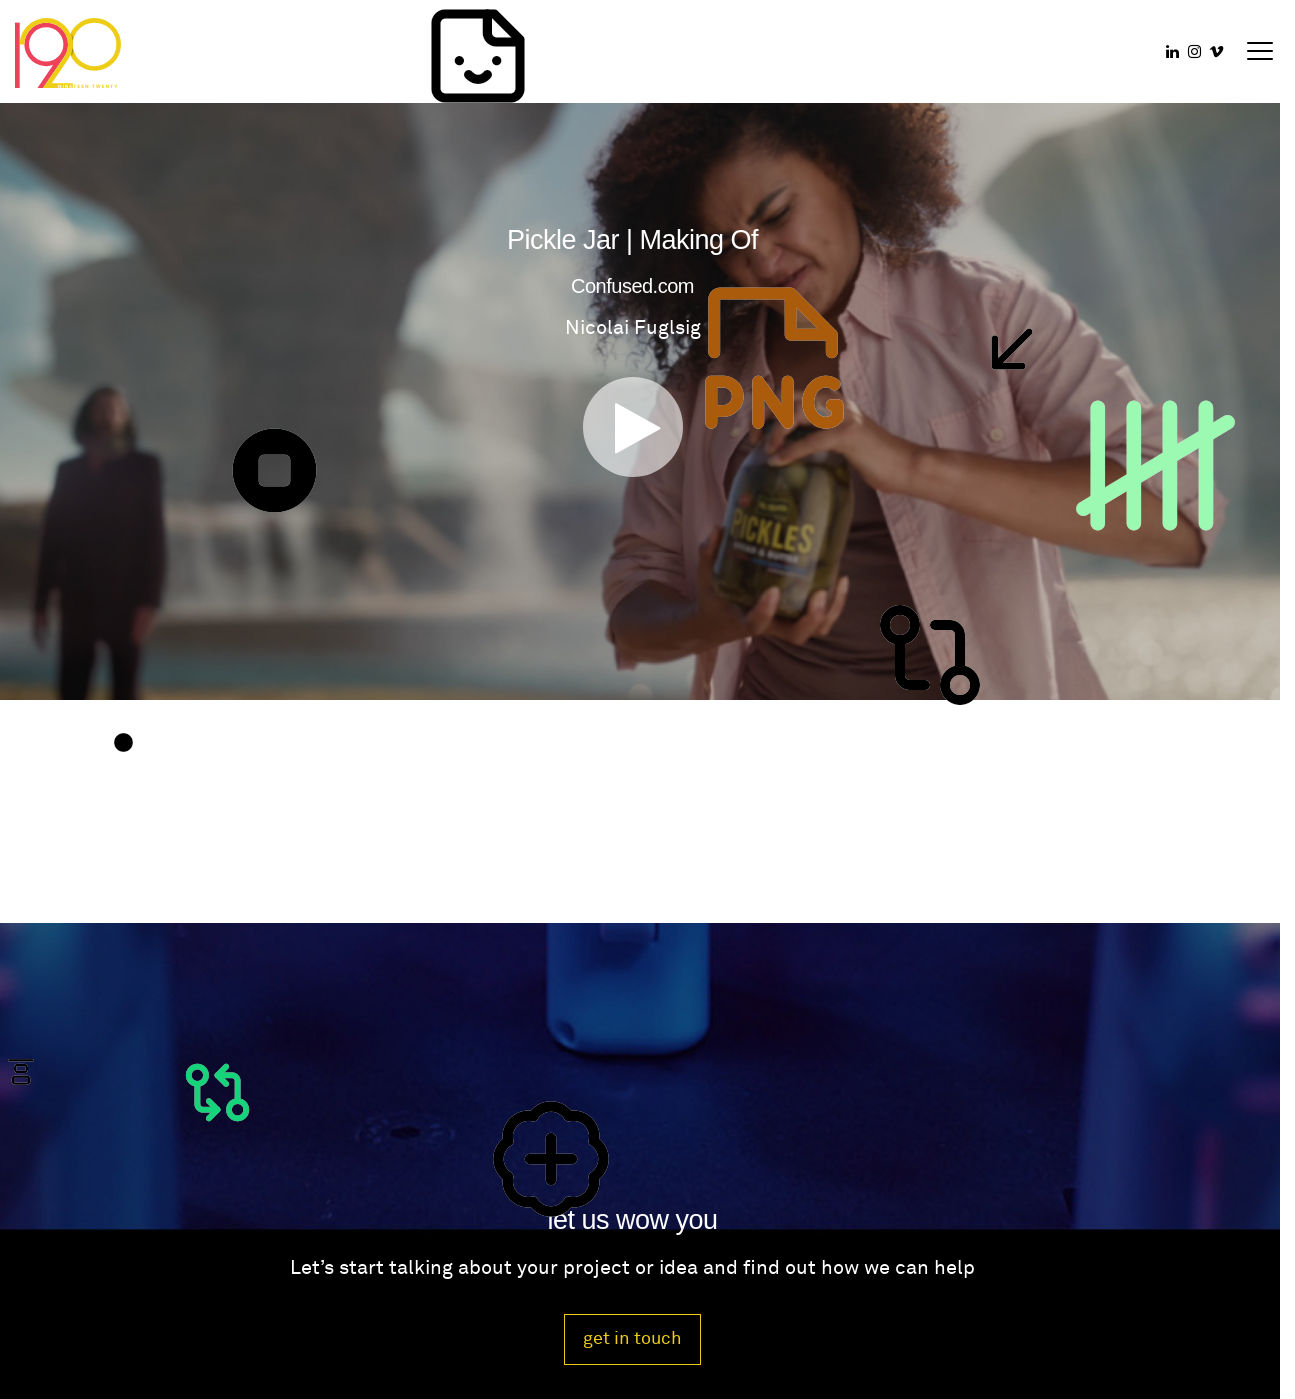 The width and height of the screenshot is (1295, 1399). What do you see at coordinates (551, 1159) in the screenshot?
I see `add a new badge or achievement` at bounding box center [551, 1159].